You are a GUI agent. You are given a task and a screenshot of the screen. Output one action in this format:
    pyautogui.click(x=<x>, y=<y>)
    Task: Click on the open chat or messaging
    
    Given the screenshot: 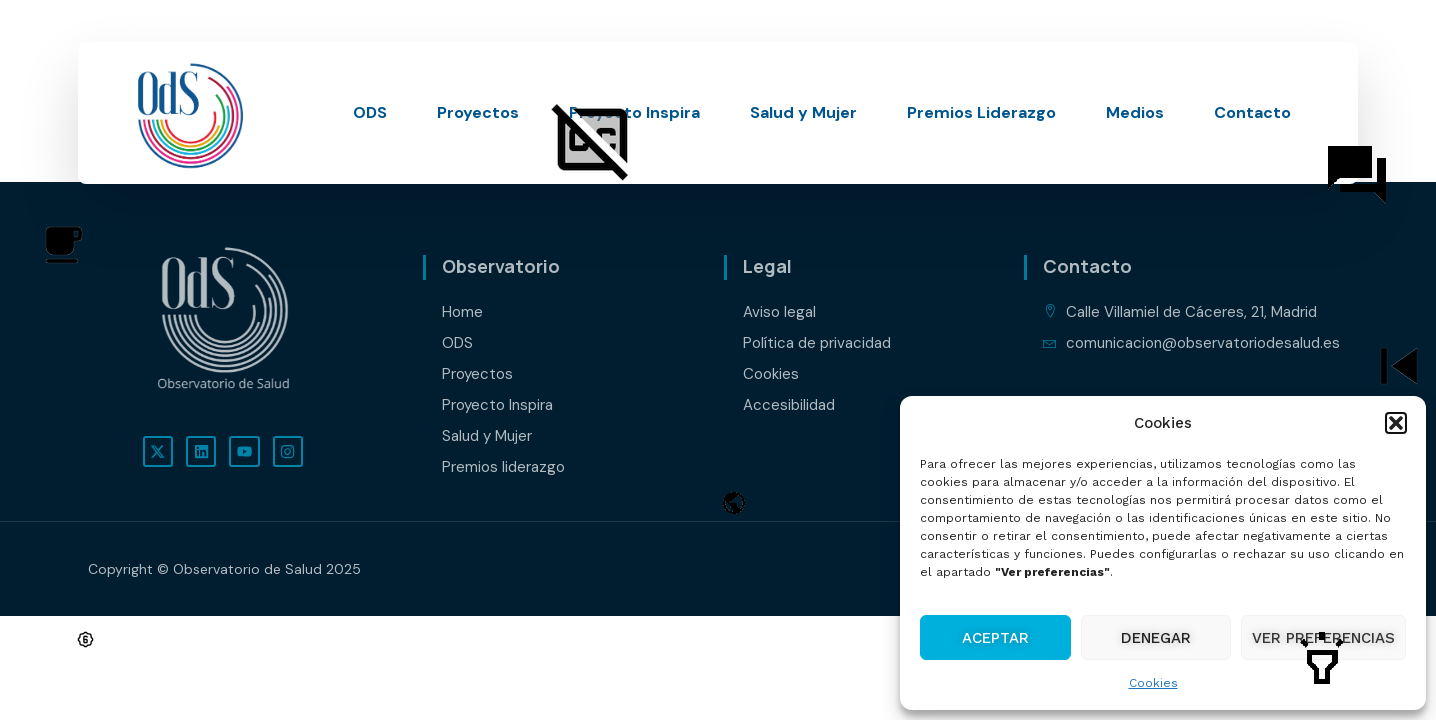 What is the action you would take?
    pyautogui.click(x=1357, y=175)
    